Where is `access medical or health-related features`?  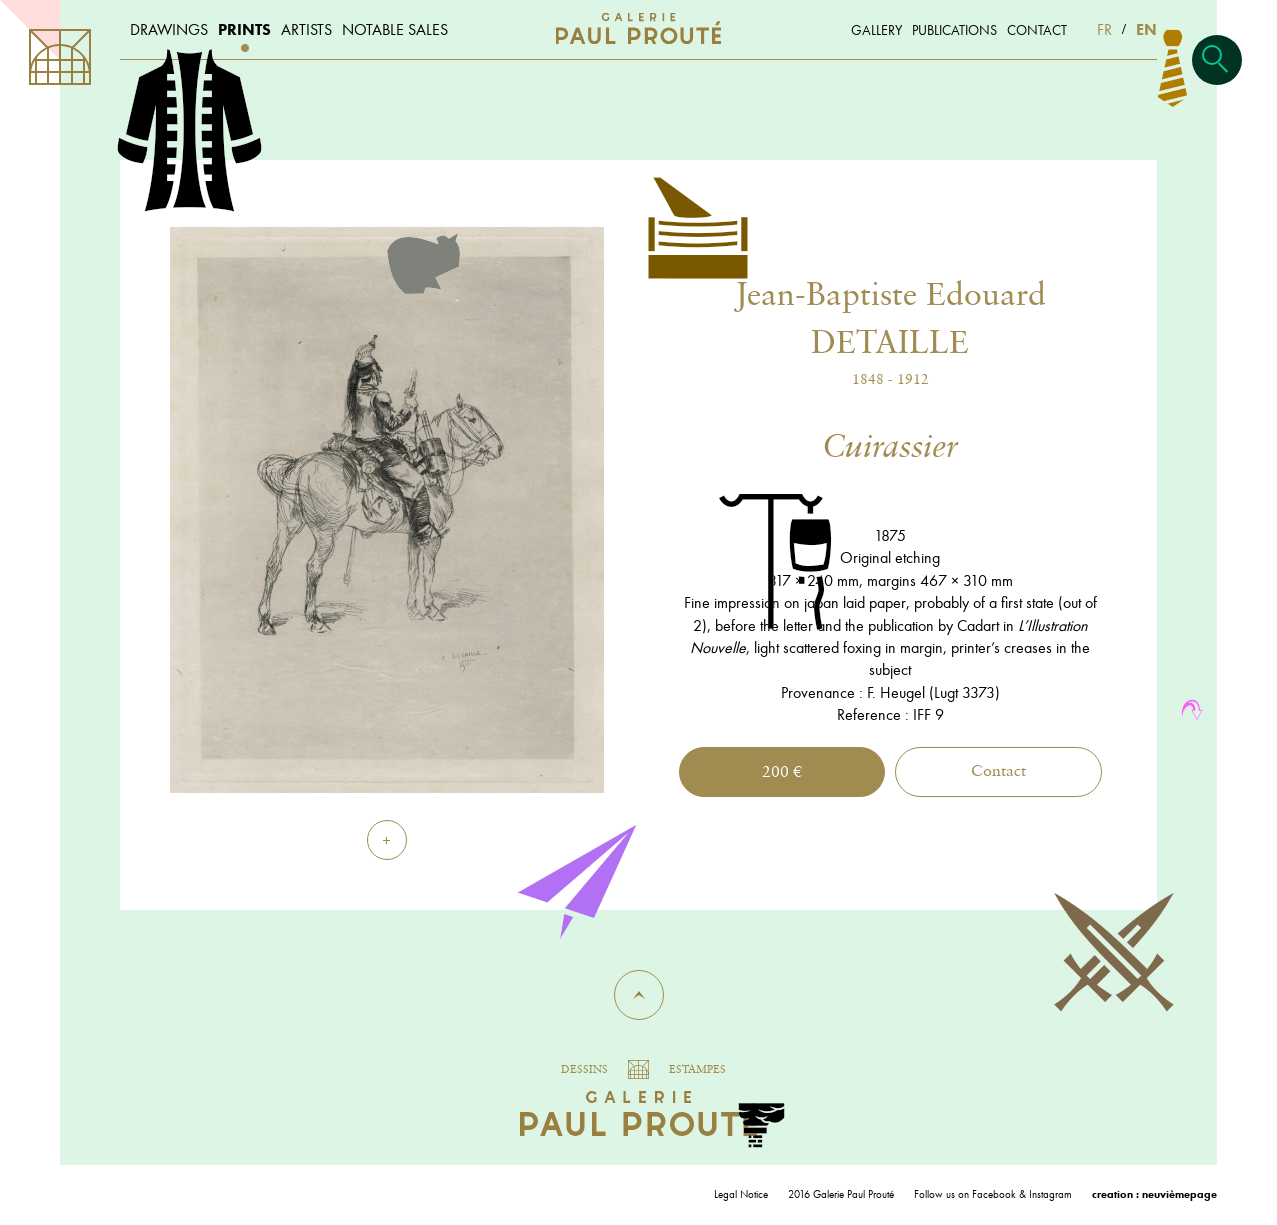 access medical or health-related features is located at coordinates (782, 556).